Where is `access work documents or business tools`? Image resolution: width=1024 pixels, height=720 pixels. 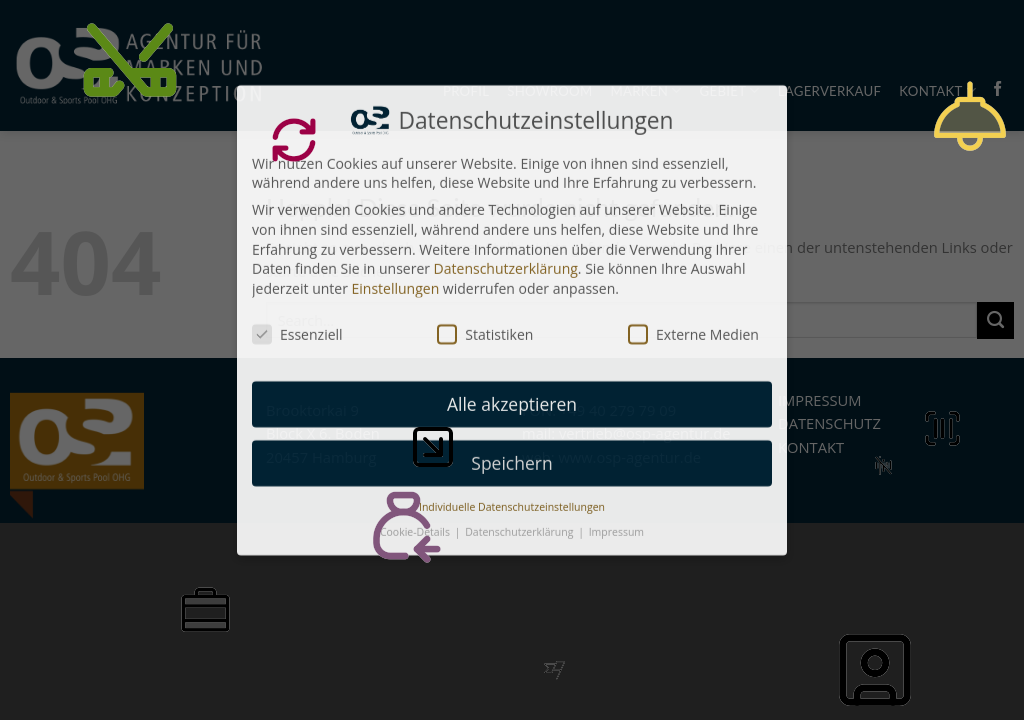 access work documents or business tools is located at coordinates (205, 611).